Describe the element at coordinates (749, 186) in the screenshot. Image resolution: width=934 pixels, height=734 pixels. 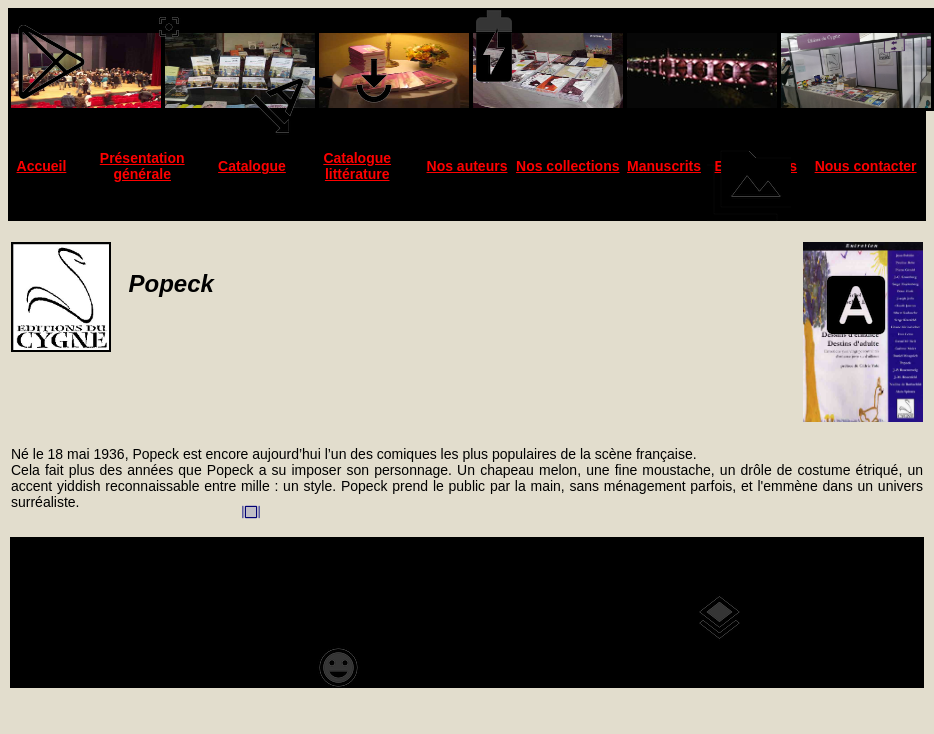
I see `access photo and video library` at that location.